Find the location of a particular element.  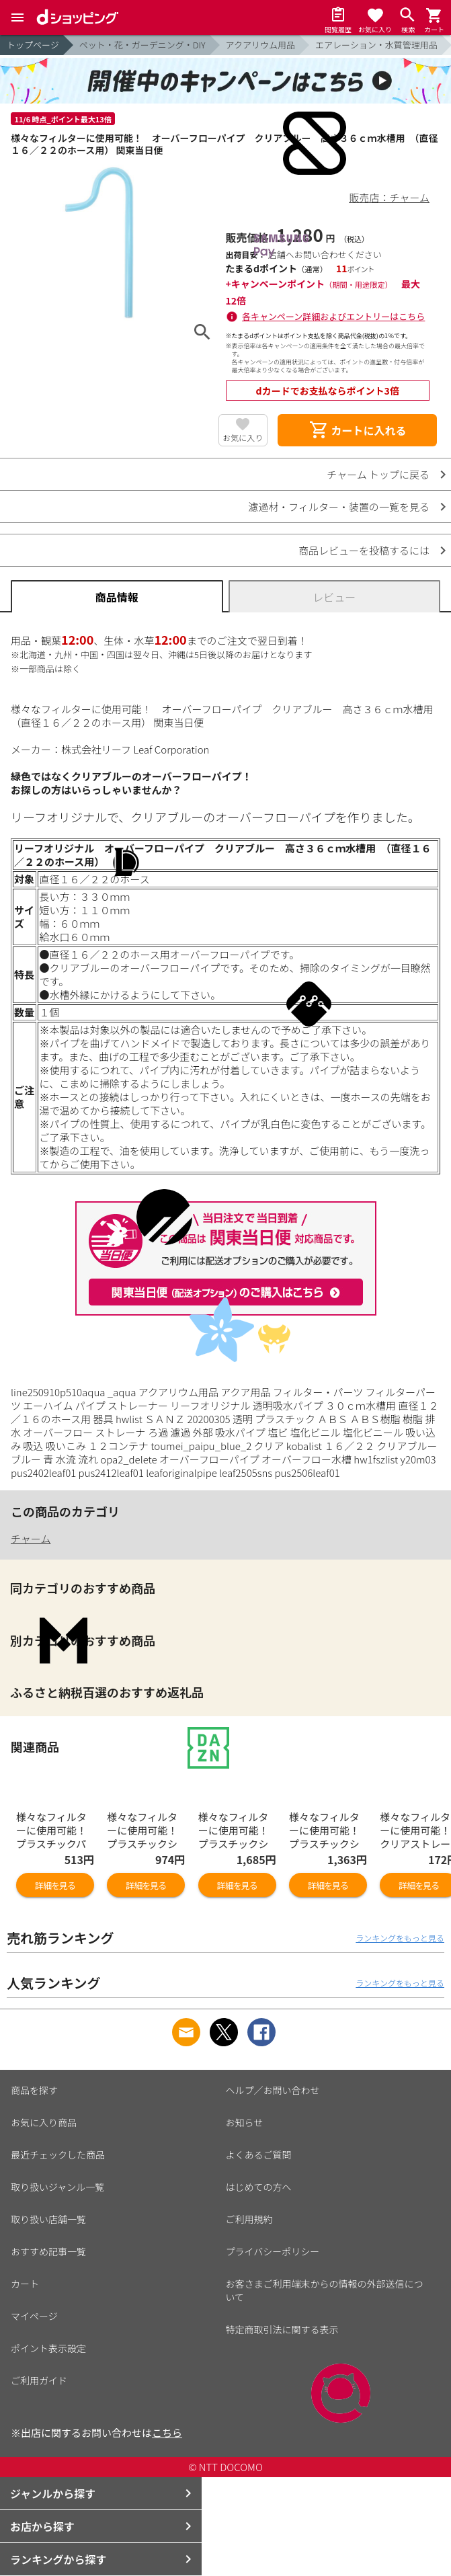

visit the Adafruit website or store is located at coordinates (222, 1330).